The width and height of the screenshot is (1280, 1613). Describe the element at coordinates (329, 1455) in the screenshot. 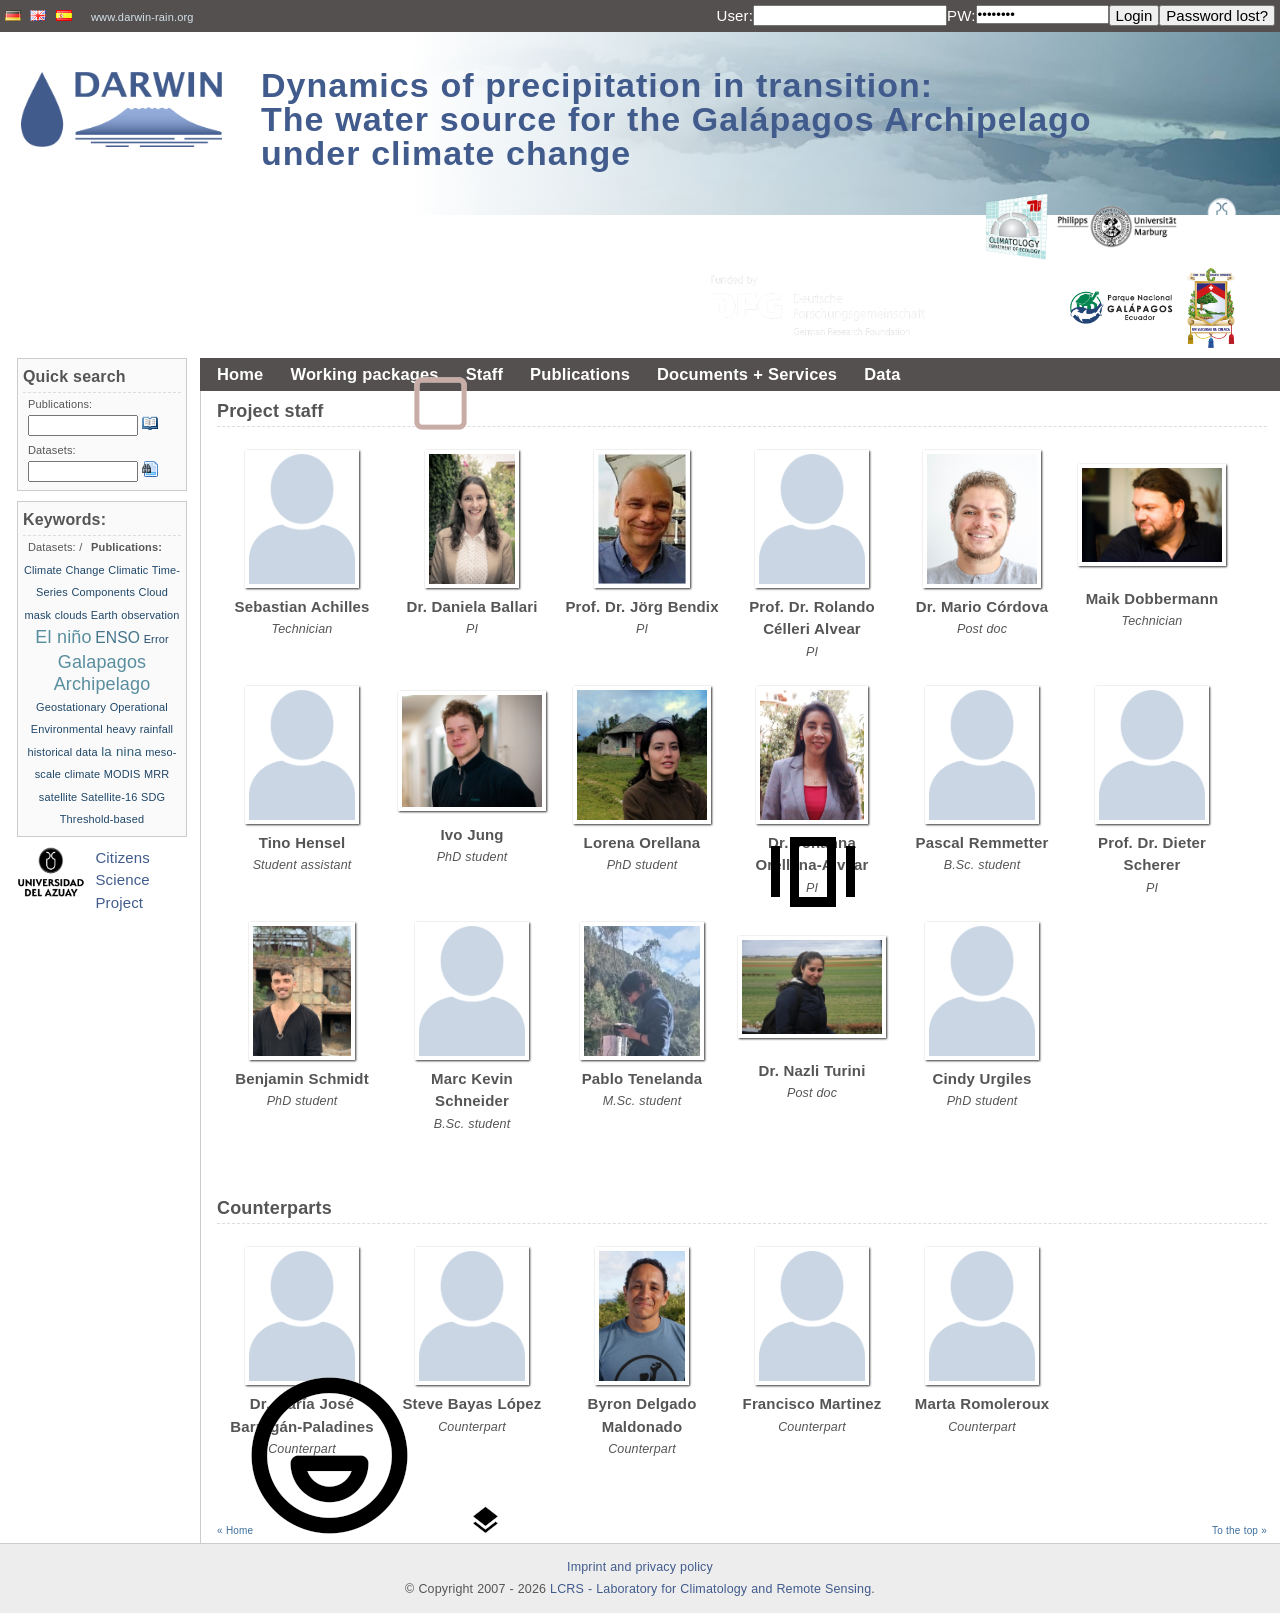

I see `open funimation streaming app` at that location.